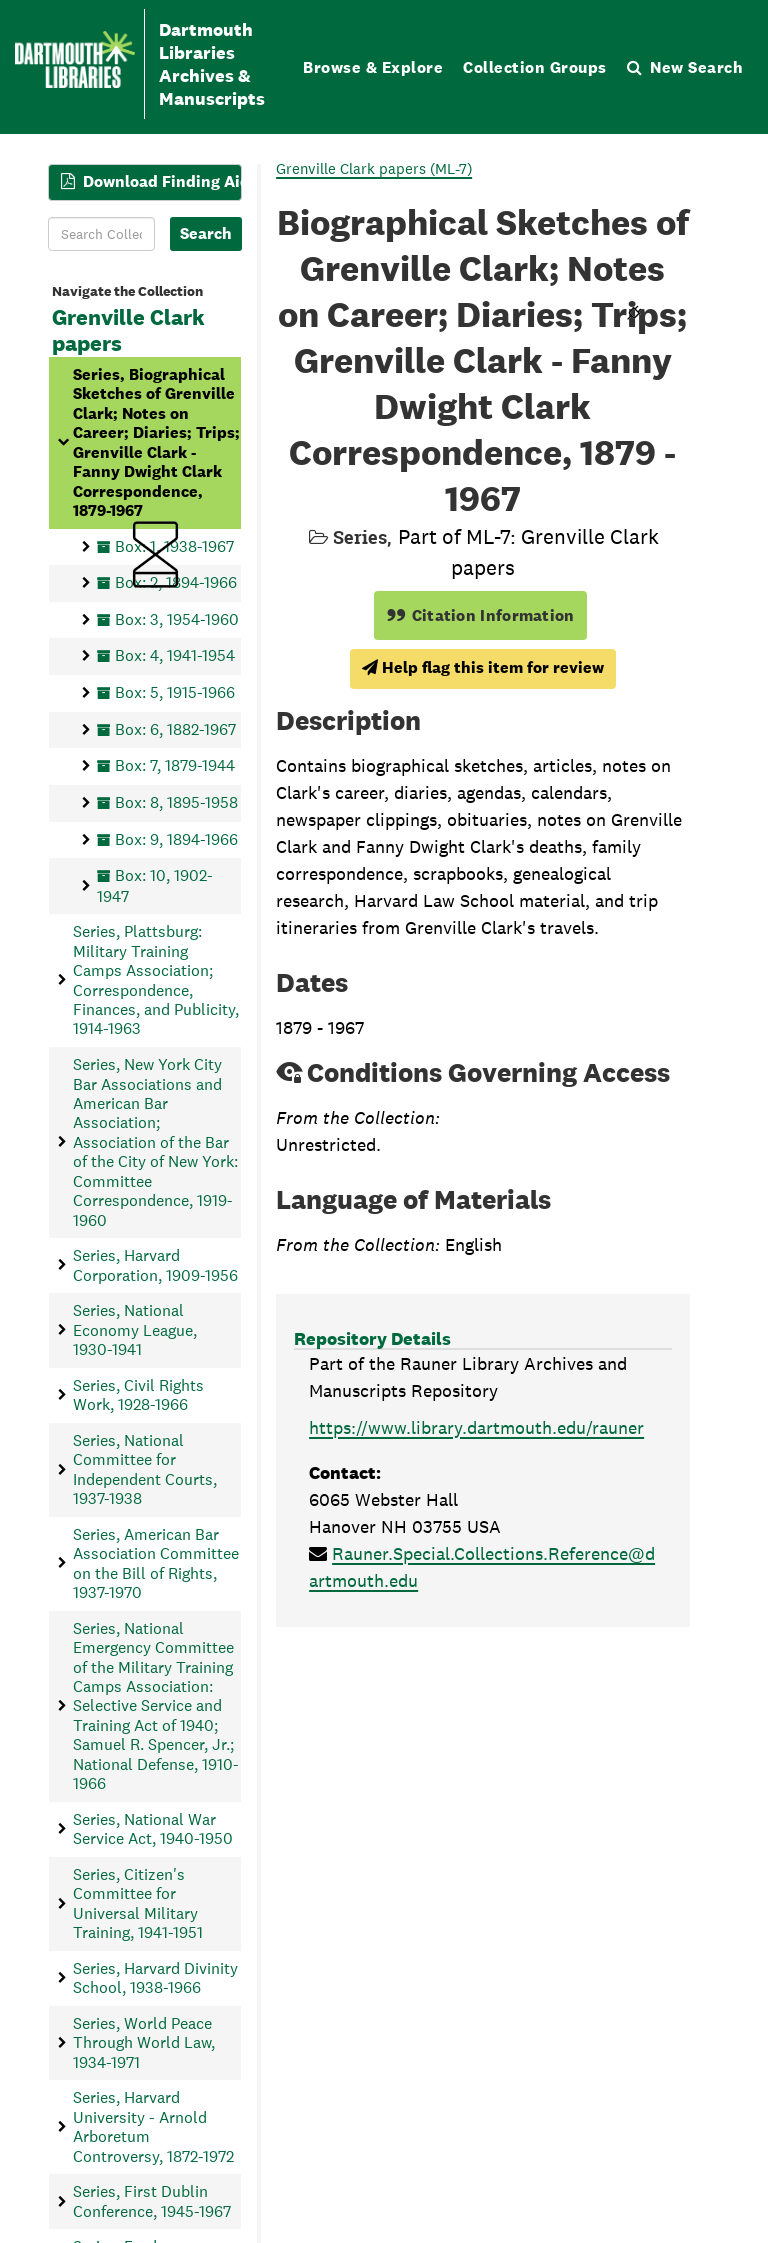 Image resolution: width=768 pixels, height=2243 pixels. What do you see at coordinates (634, 313) in the screenshot?
I see `connect to a power source` at bounding box center [634, 313].